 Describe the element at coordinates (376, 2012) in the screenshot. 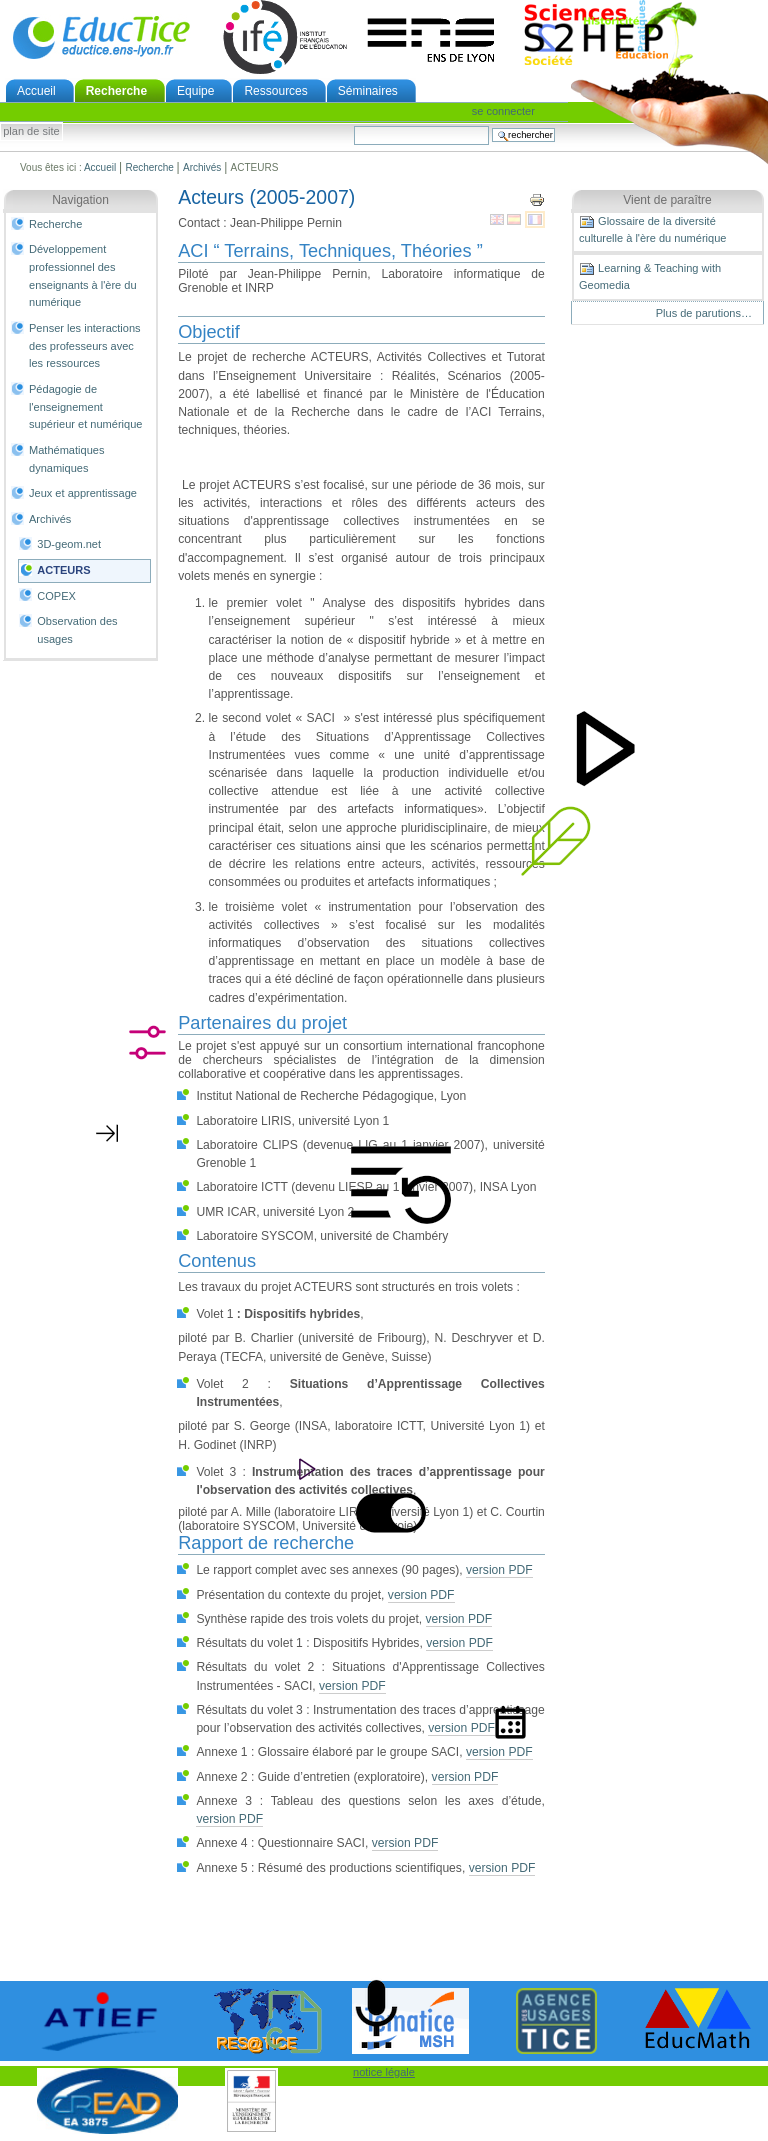

I see `access voice input settings` at that location.